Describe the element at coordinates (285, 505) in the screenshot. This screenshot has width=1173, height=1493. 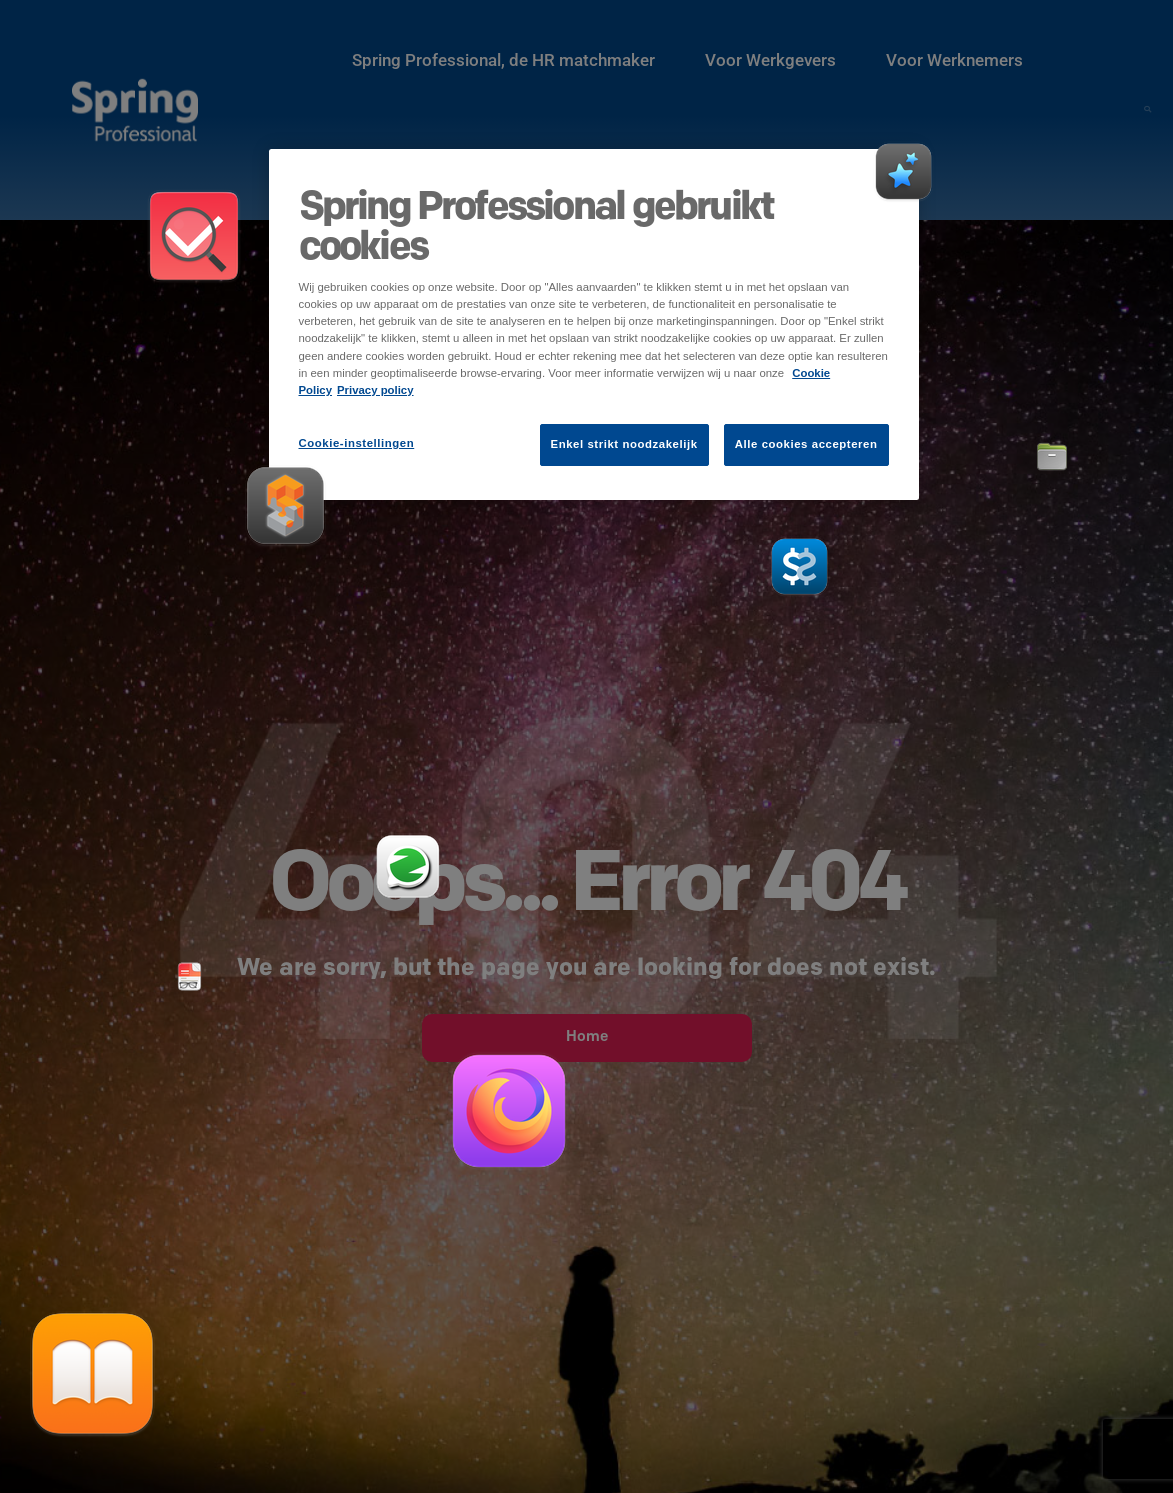
I see `open splash app` at that location.